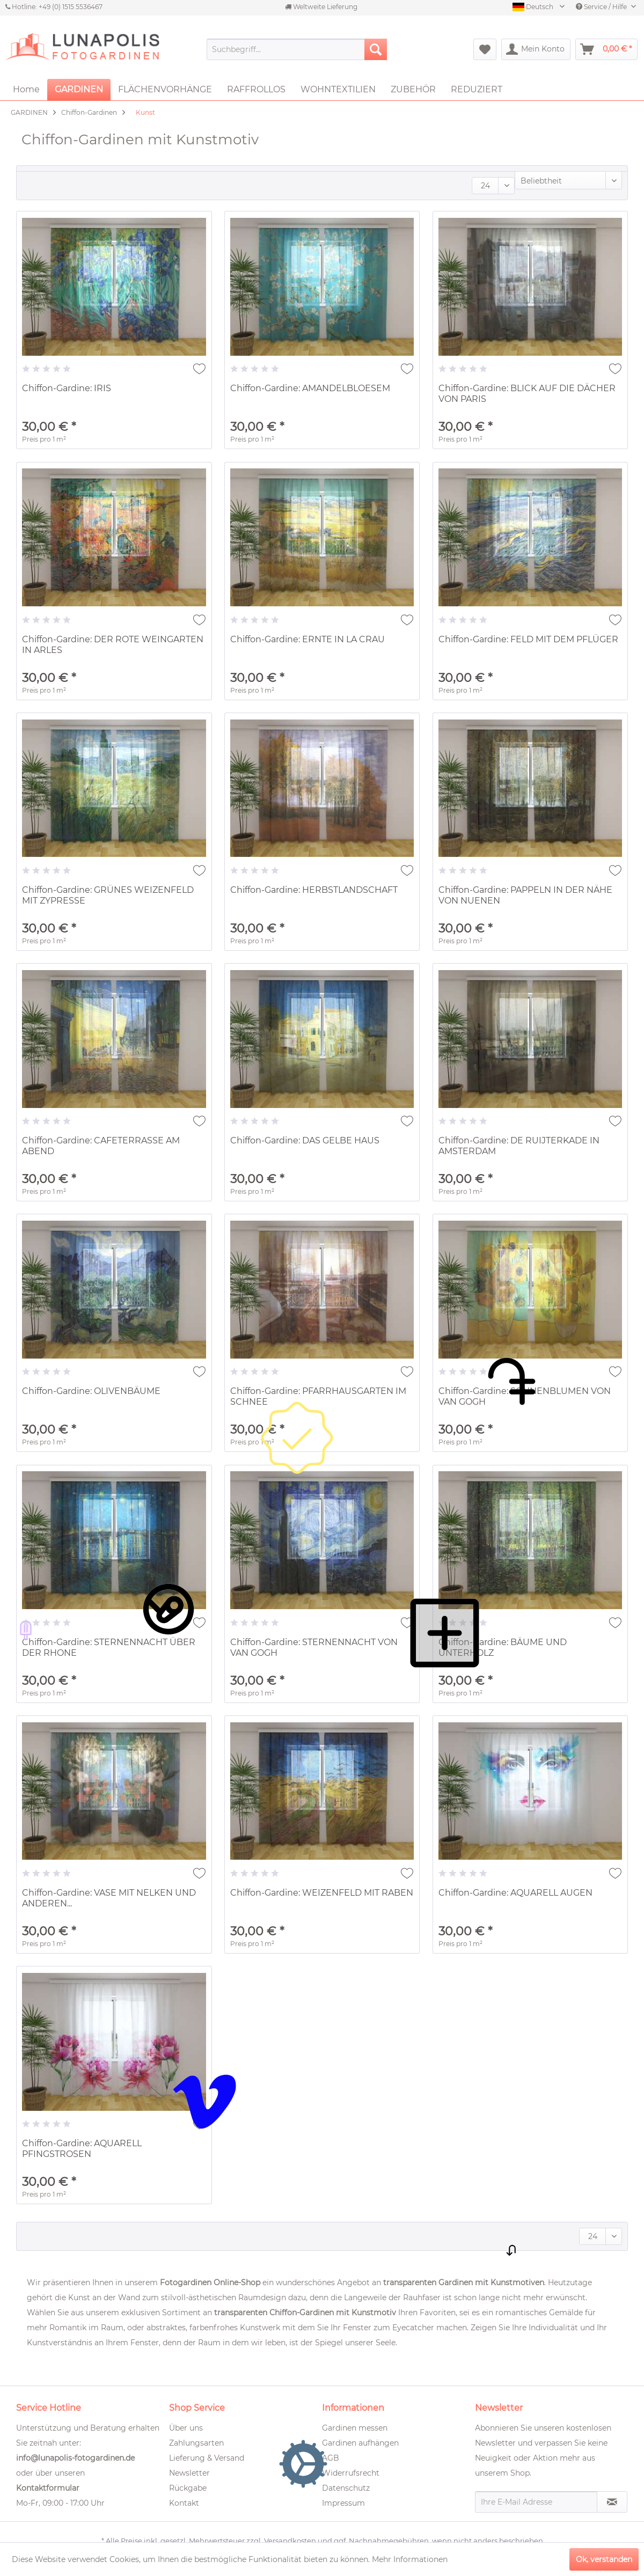 The image size is (644, 2576). What do you see at coordinates (444, 1633) in the screenshot?
I see `add a new item or entry` at bounding box center [444, 1633].